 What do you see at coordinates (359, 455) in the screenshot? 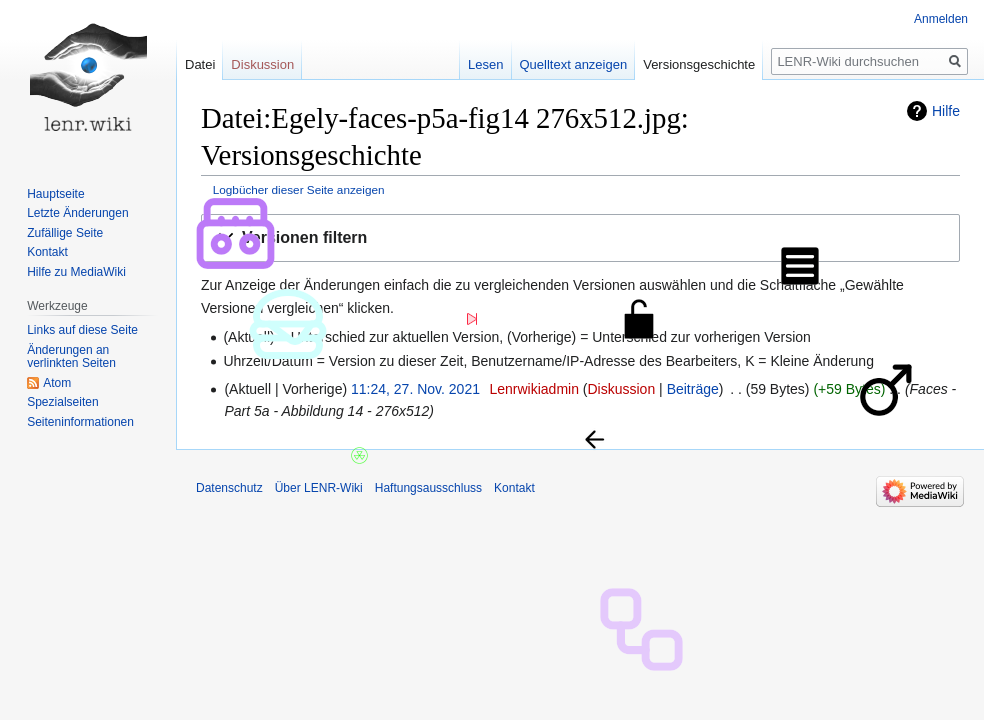
I see `fallout shelter location marker` at bounding box center [359, 455].